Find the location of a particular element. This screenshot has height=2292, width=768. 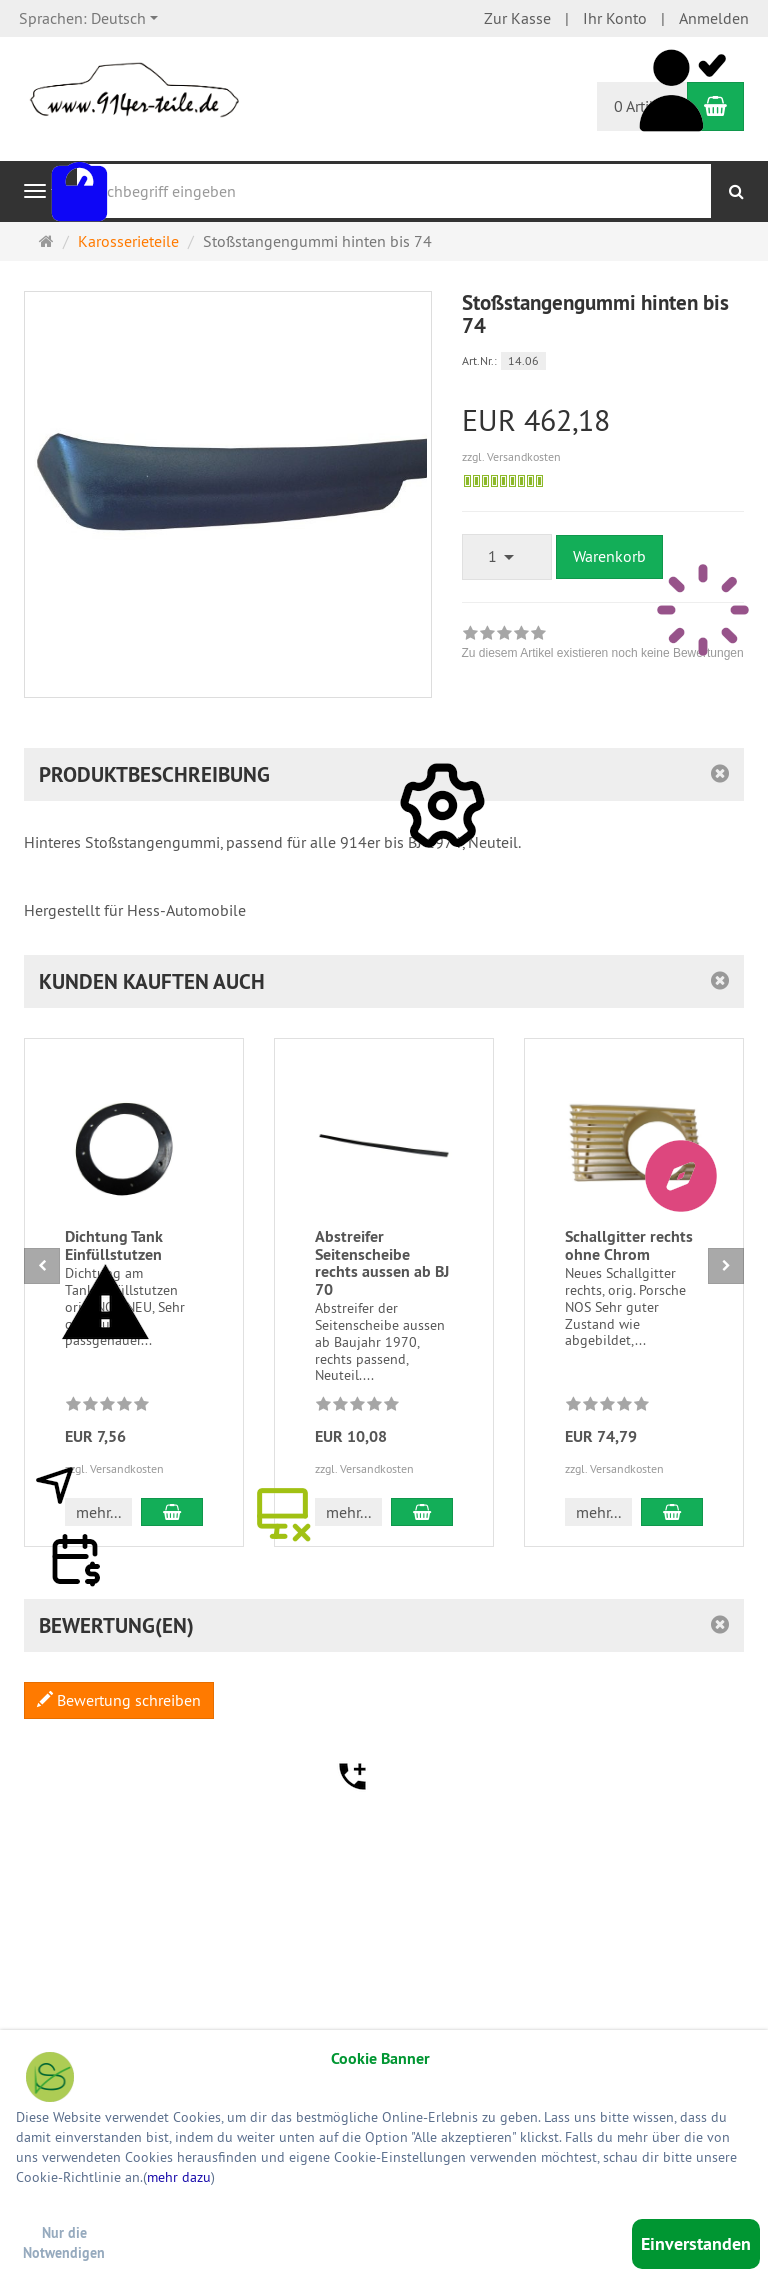

user profile verified or confirmed is located at coordinates (680, 90).